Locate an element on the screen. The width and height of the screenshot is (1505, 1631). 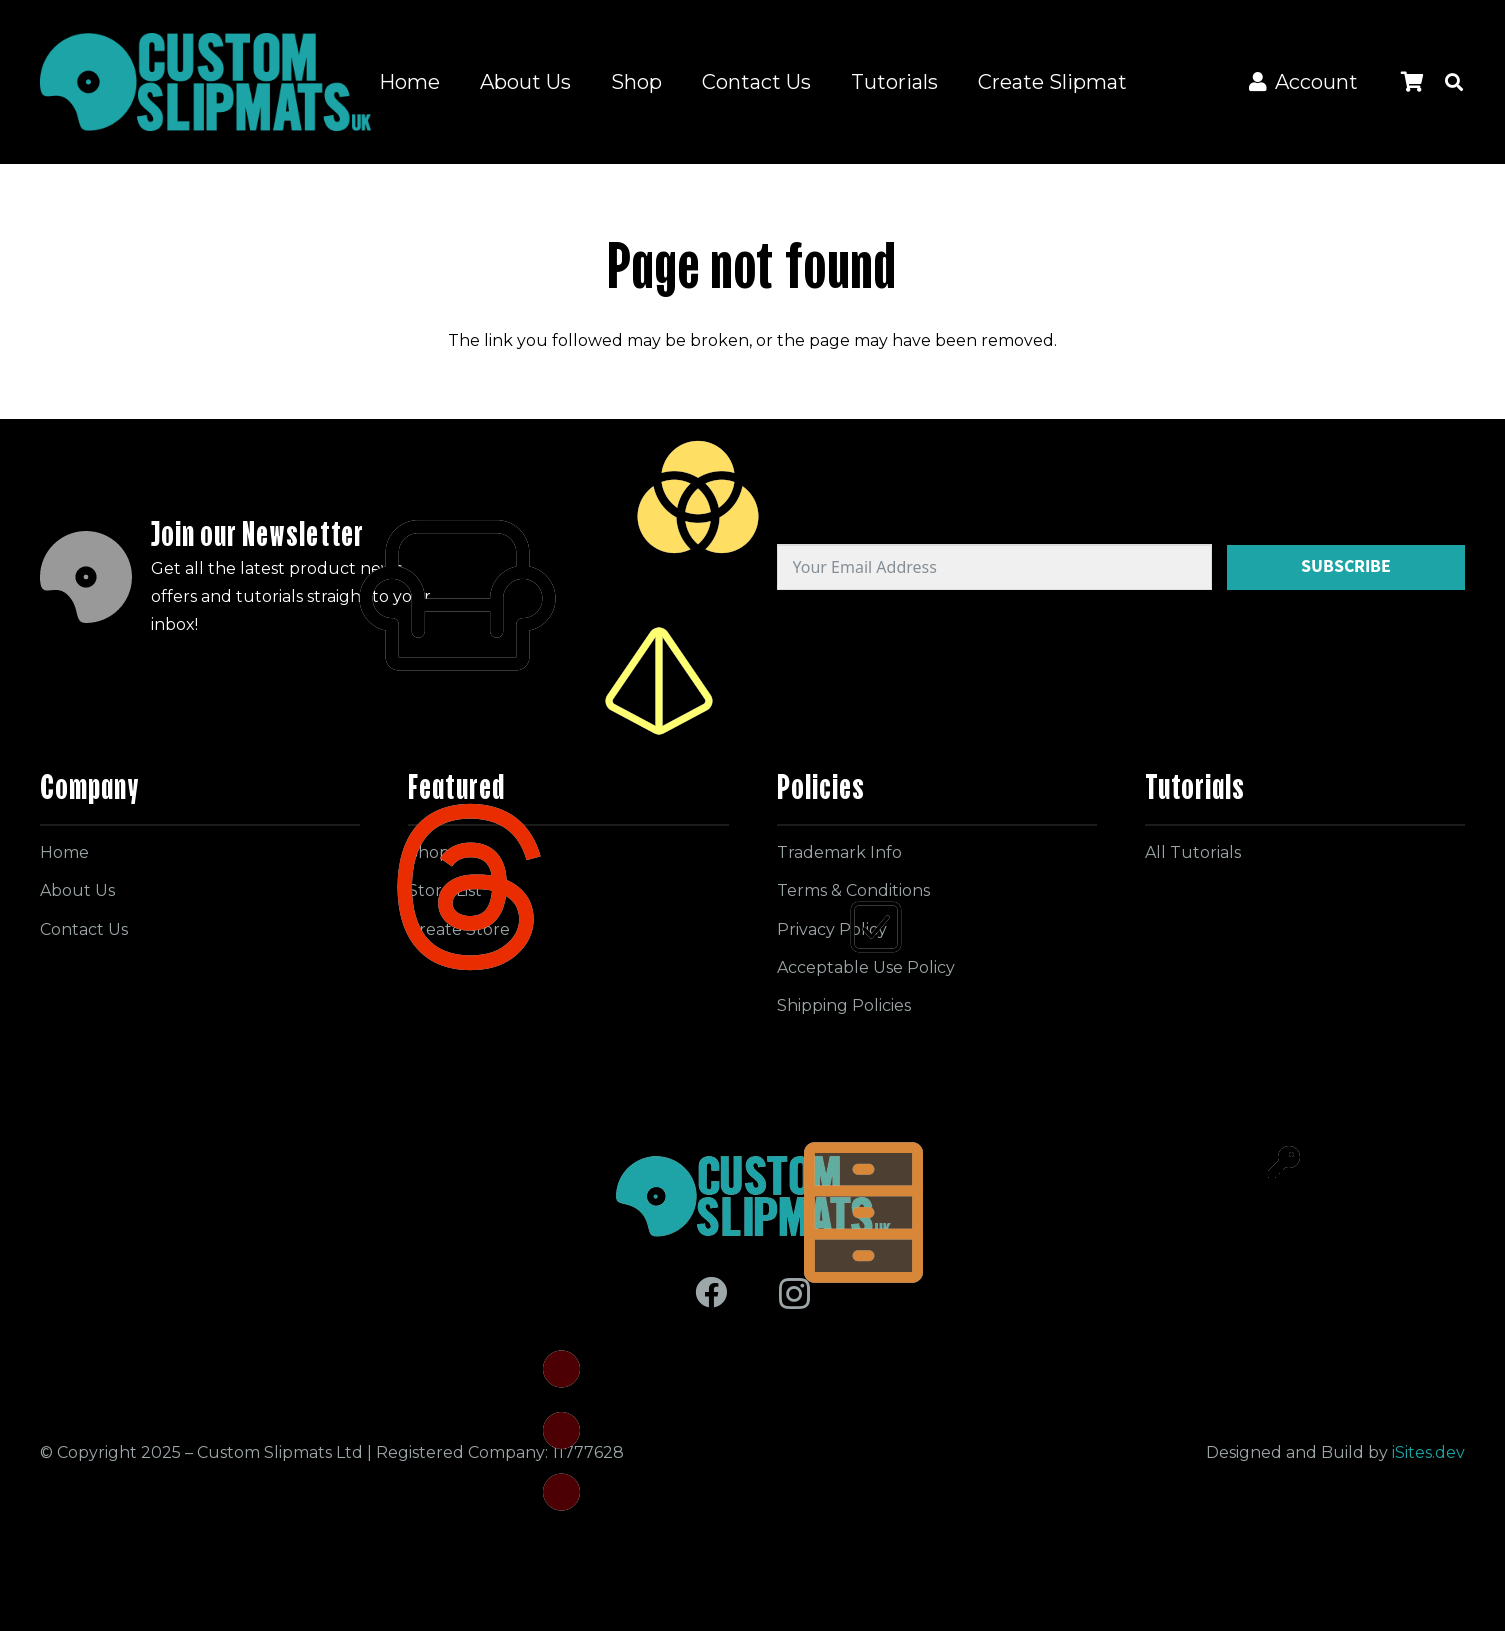
select or confirm an option is located at coordinates (876, 927).